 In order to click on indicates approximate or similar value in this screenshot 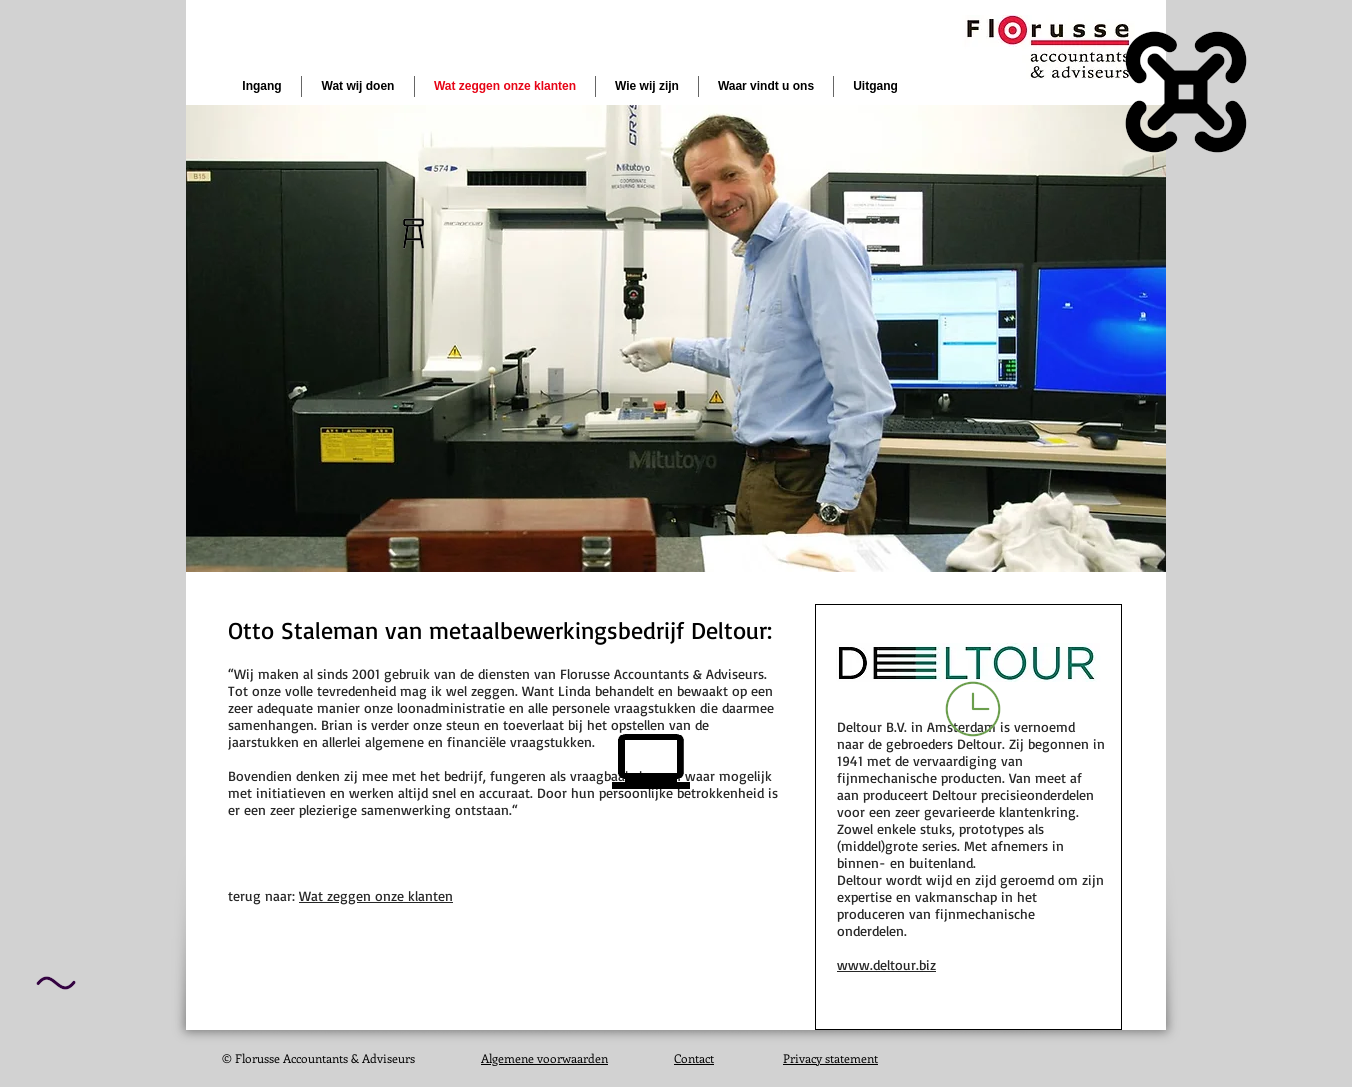, I will do `click(56, 983)`.